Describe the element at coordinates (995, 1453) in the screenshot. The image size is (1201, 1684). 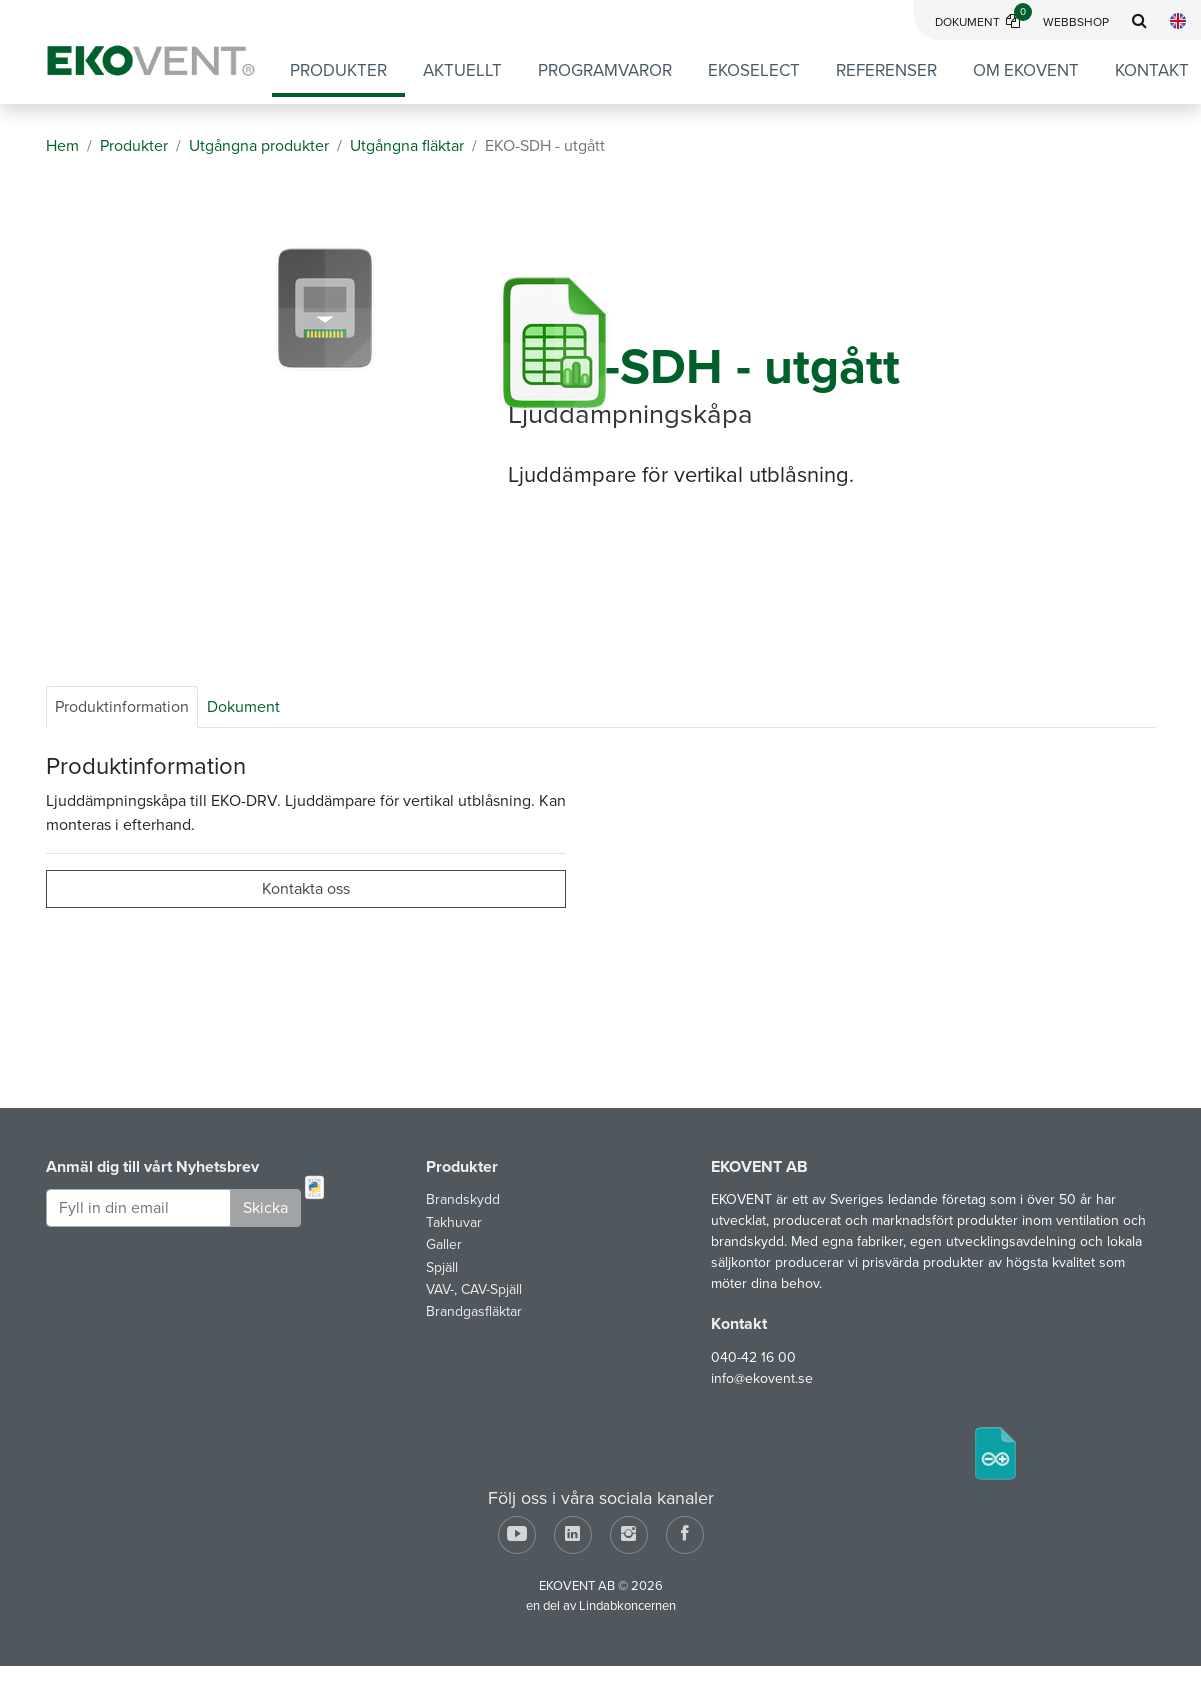
I see `an arduino sketch or code file` at that location.